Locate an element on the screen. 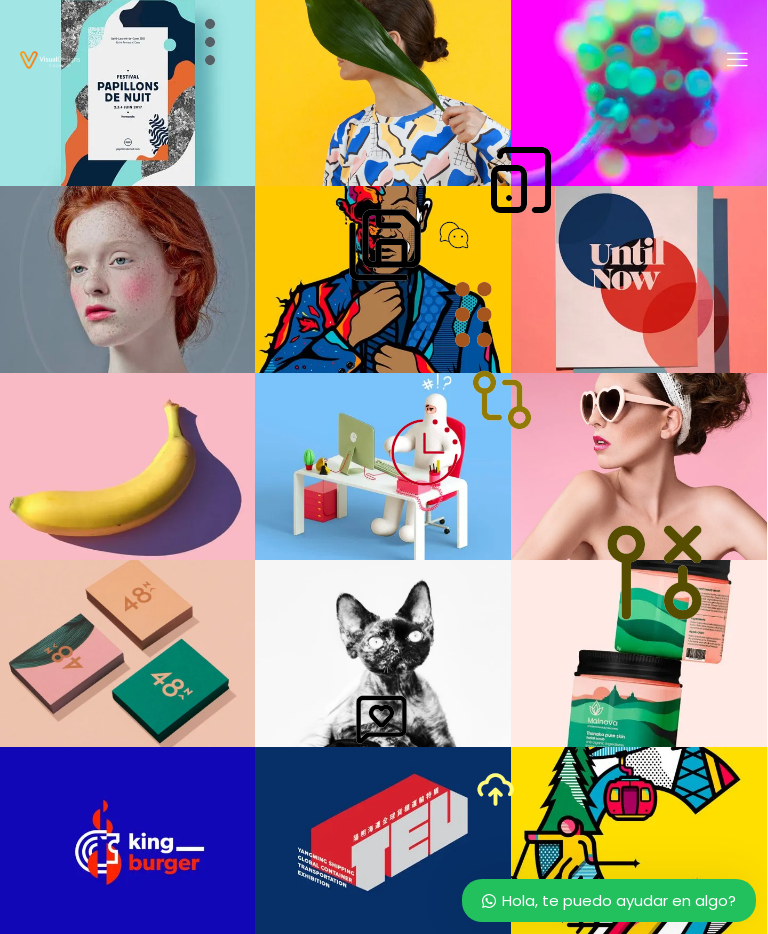  switch between tablet and mobile view is located at coordinates (521, 180).